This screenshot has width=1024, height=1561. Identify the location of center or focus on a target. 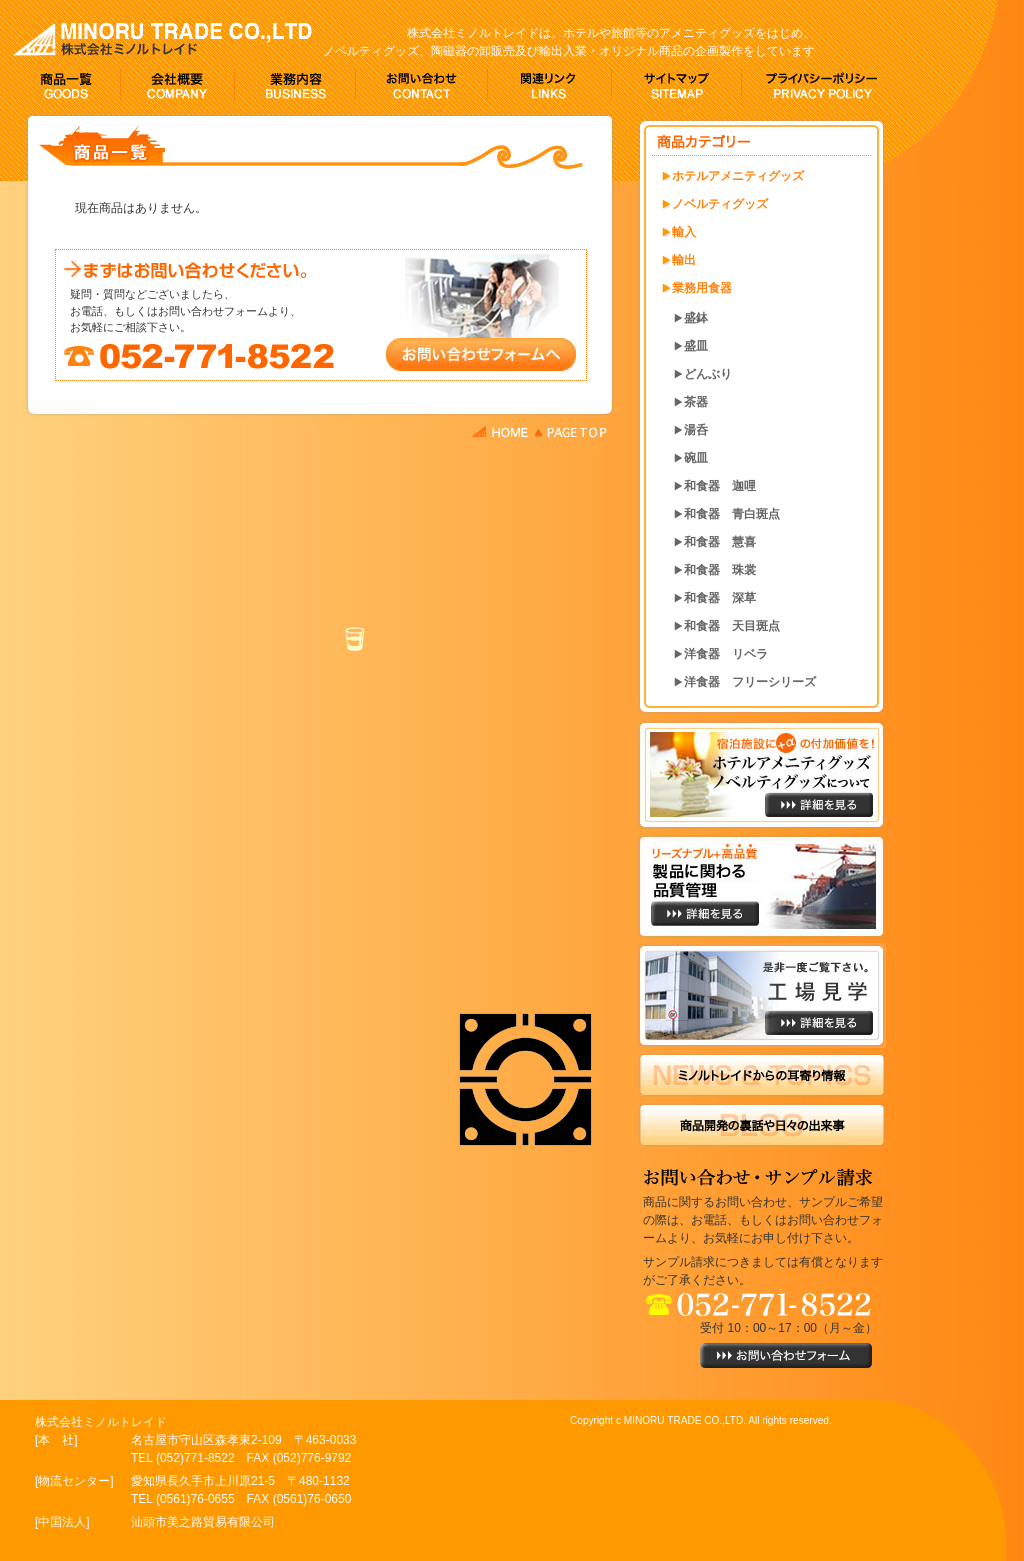
(525, 1079).